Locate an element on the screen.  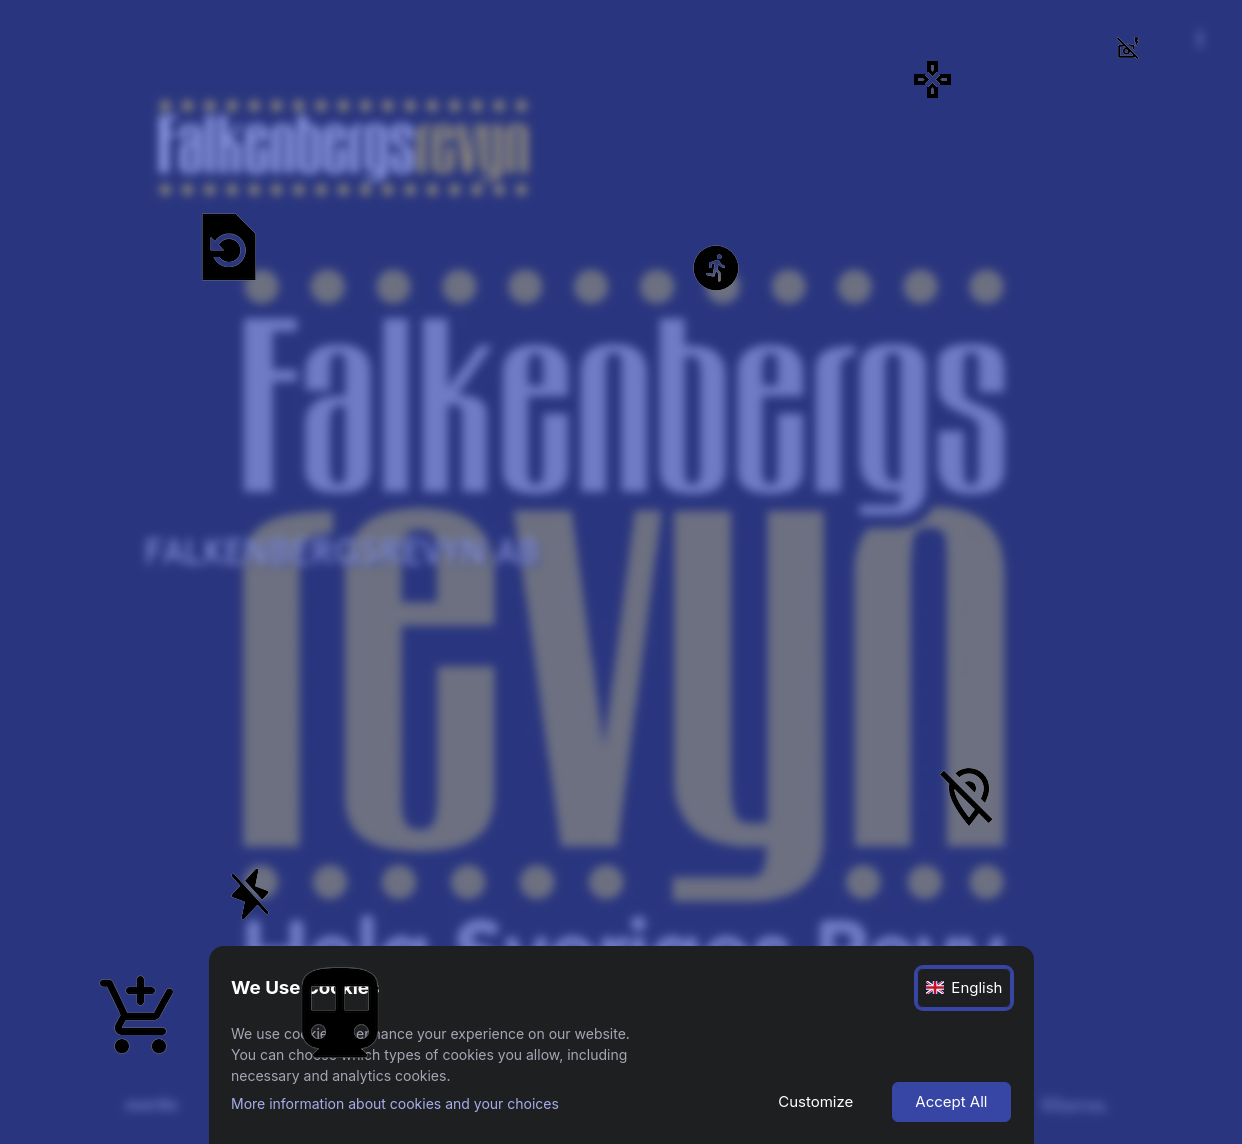
get subway or metro directions is located at coordinates (340, 1015).